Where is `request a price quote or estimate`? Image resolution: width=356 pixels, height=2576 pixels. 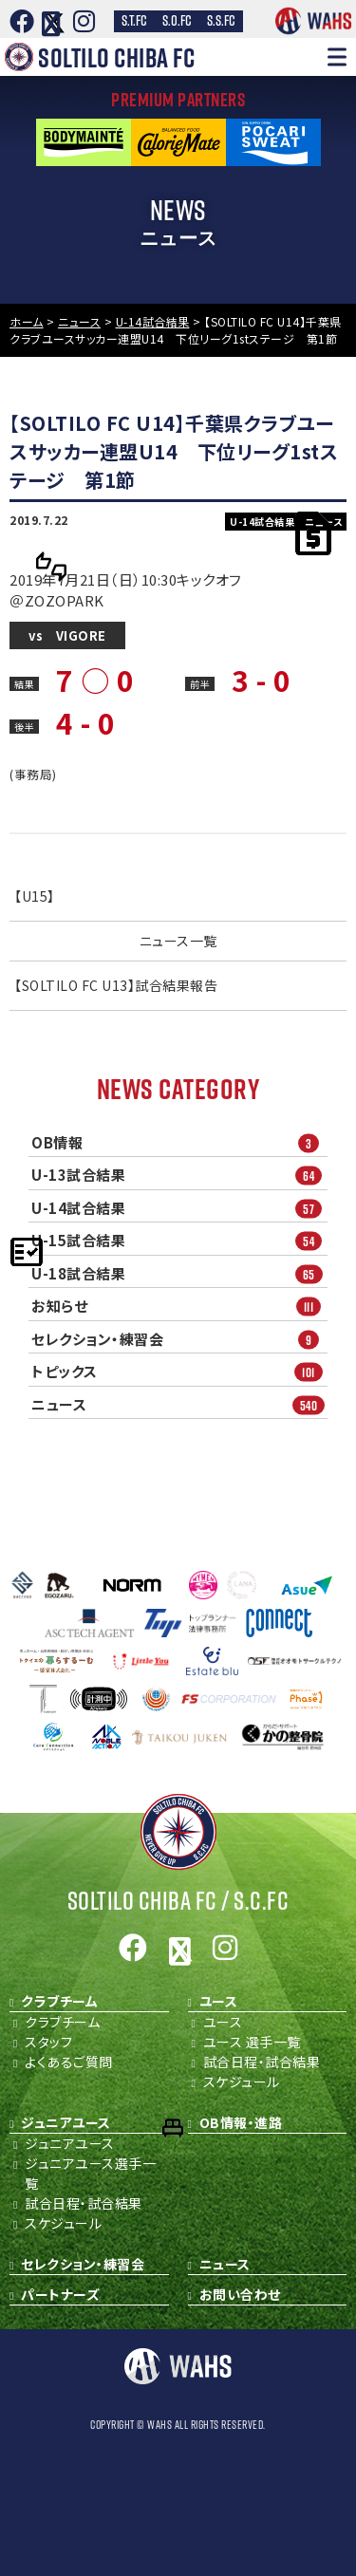 request a price quote or estimate is located at coordinates (313, 533).